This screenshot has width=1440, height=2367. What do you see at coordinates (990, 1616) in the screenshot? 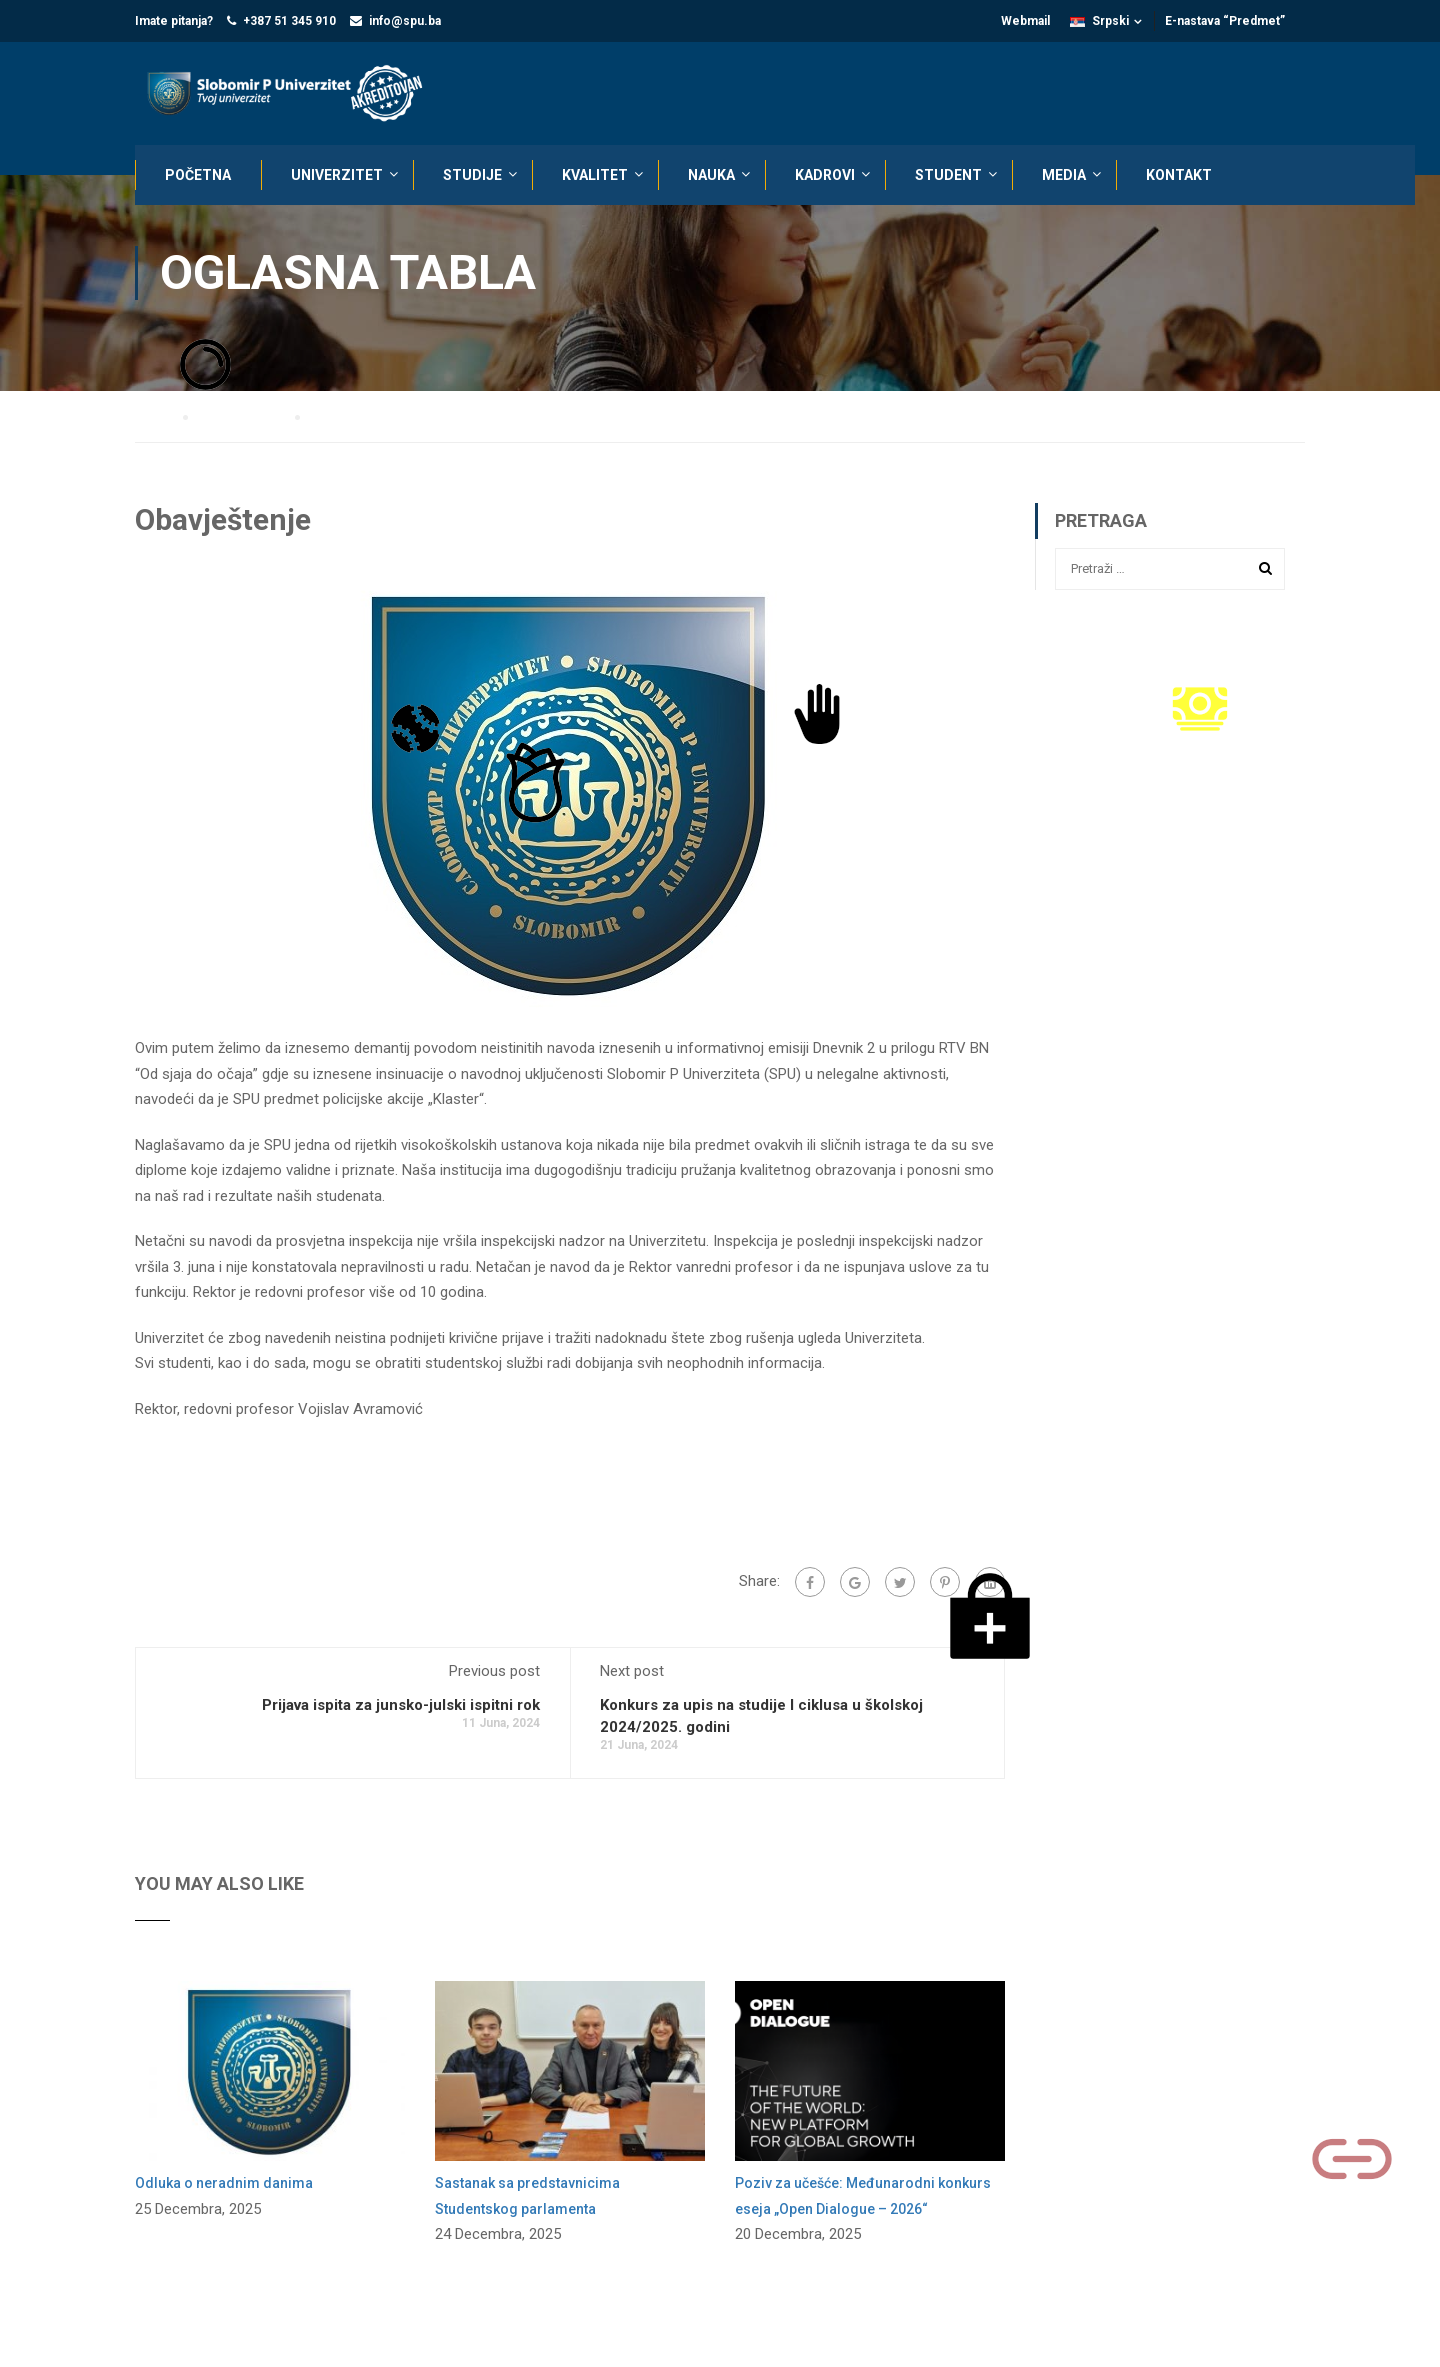
I see `add item to shopping bag` at bounding box center [990, 1616].